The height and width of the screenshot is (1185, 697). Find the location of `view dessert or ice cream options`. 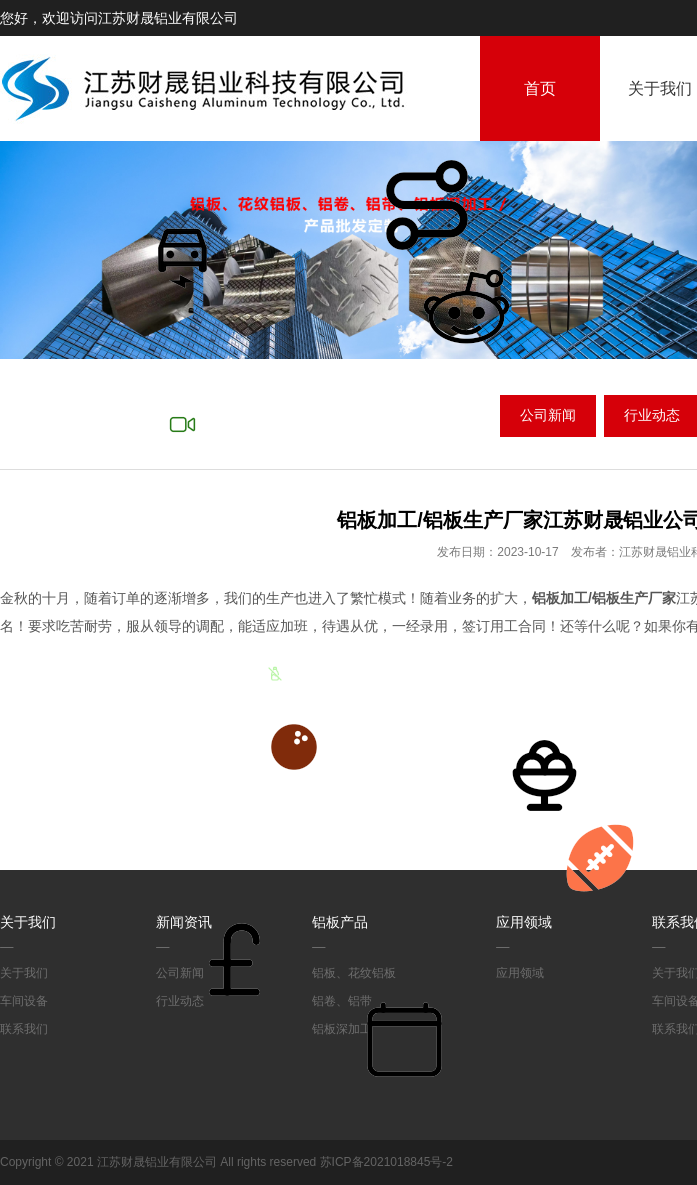

view dessert or ice cream options is located at coordinates (544, 775).